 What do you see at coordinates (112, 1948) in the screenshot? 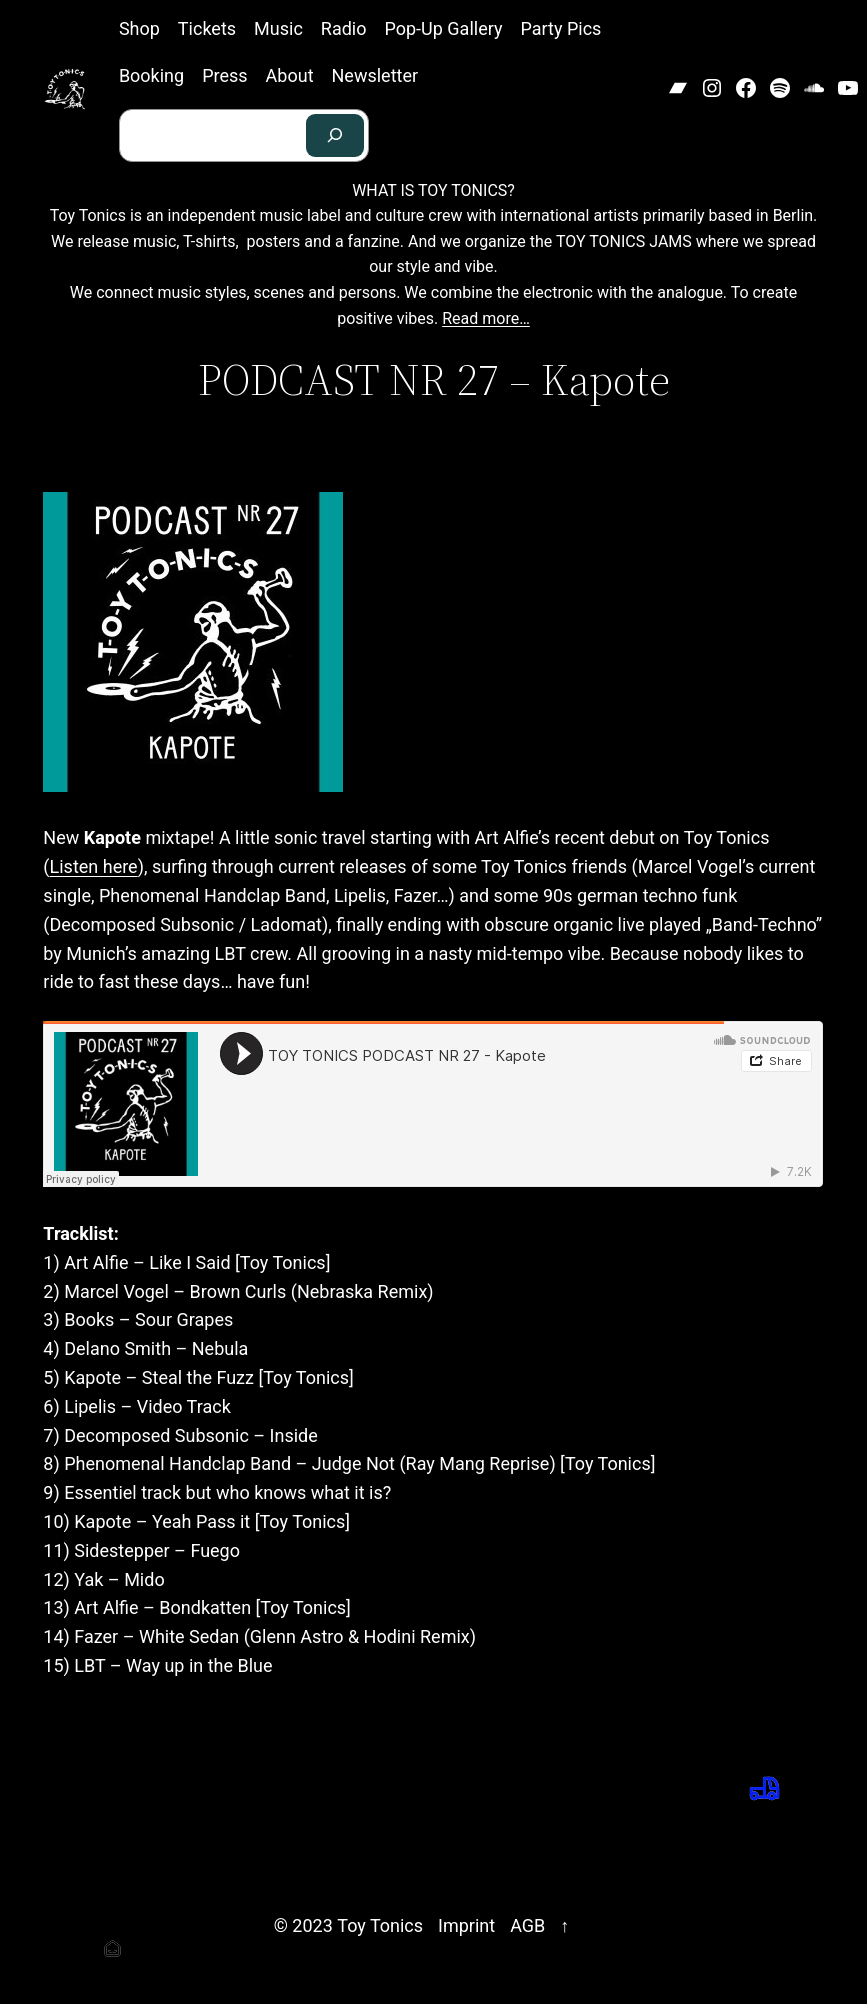
I see `access smart home controls` at bounding box center [112, 1948].